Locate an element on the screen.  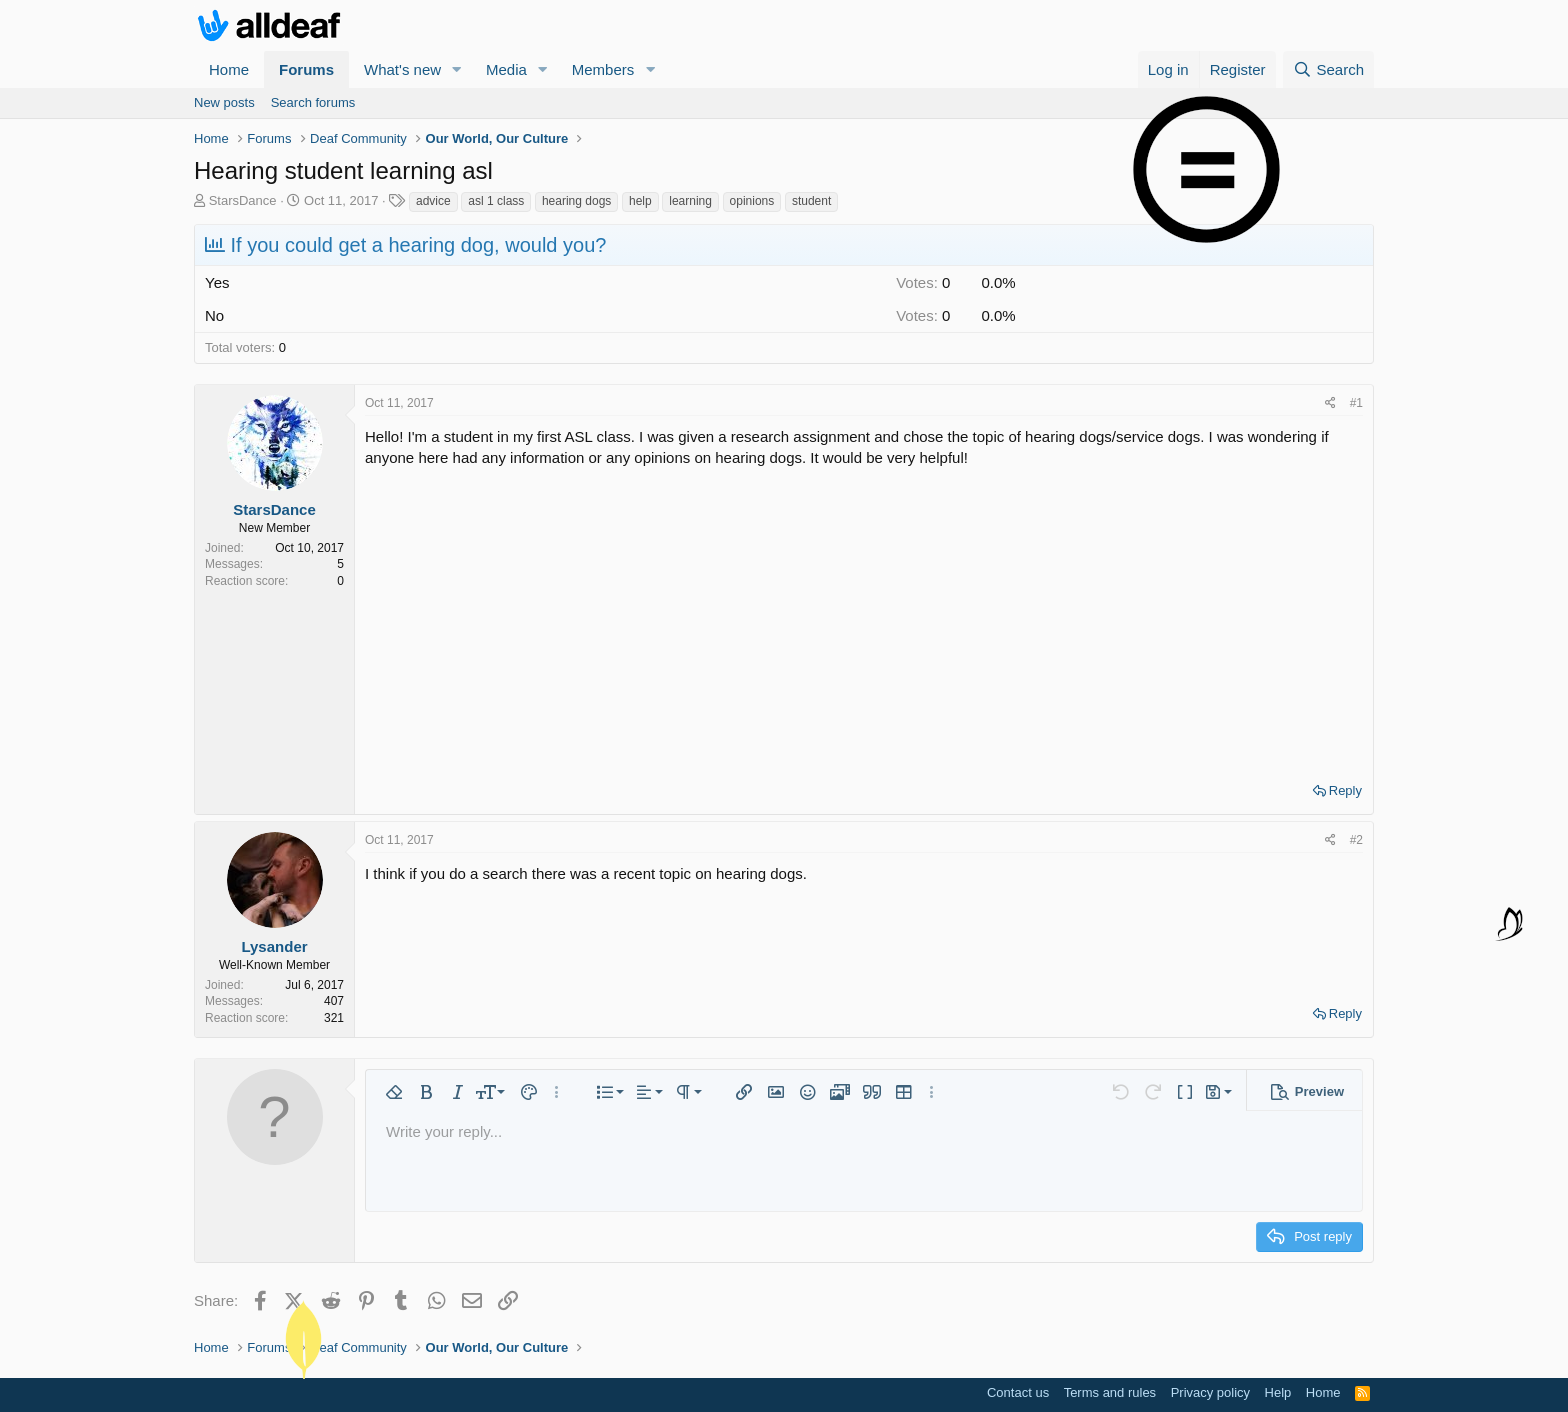
indicates creative commons no derivatives license is located at coordinates (1206, 169).